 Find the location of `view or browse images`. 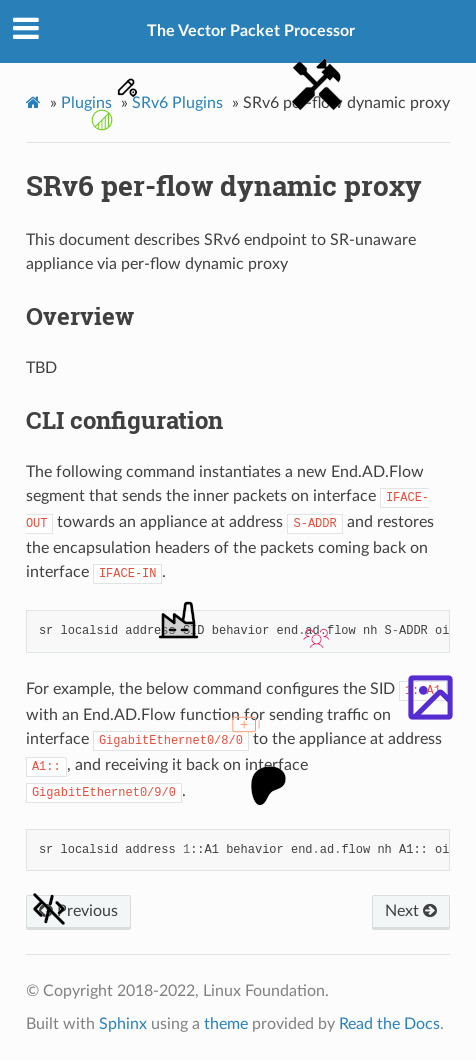

view or browse images is located at coordinates (430, 697).